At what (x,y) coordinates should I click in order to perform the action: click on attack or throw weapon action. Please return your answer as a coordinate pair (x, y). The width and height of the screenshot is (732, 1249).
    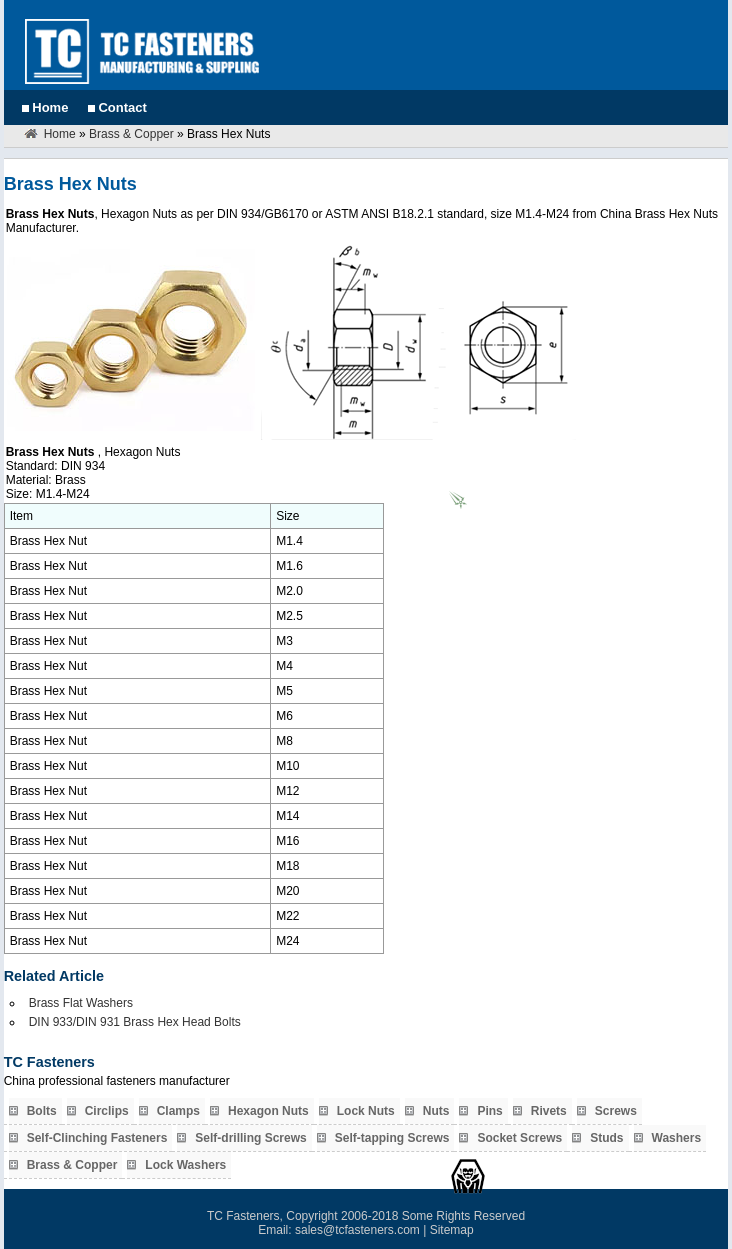
    Looking at the image, I should click on (458, 500).